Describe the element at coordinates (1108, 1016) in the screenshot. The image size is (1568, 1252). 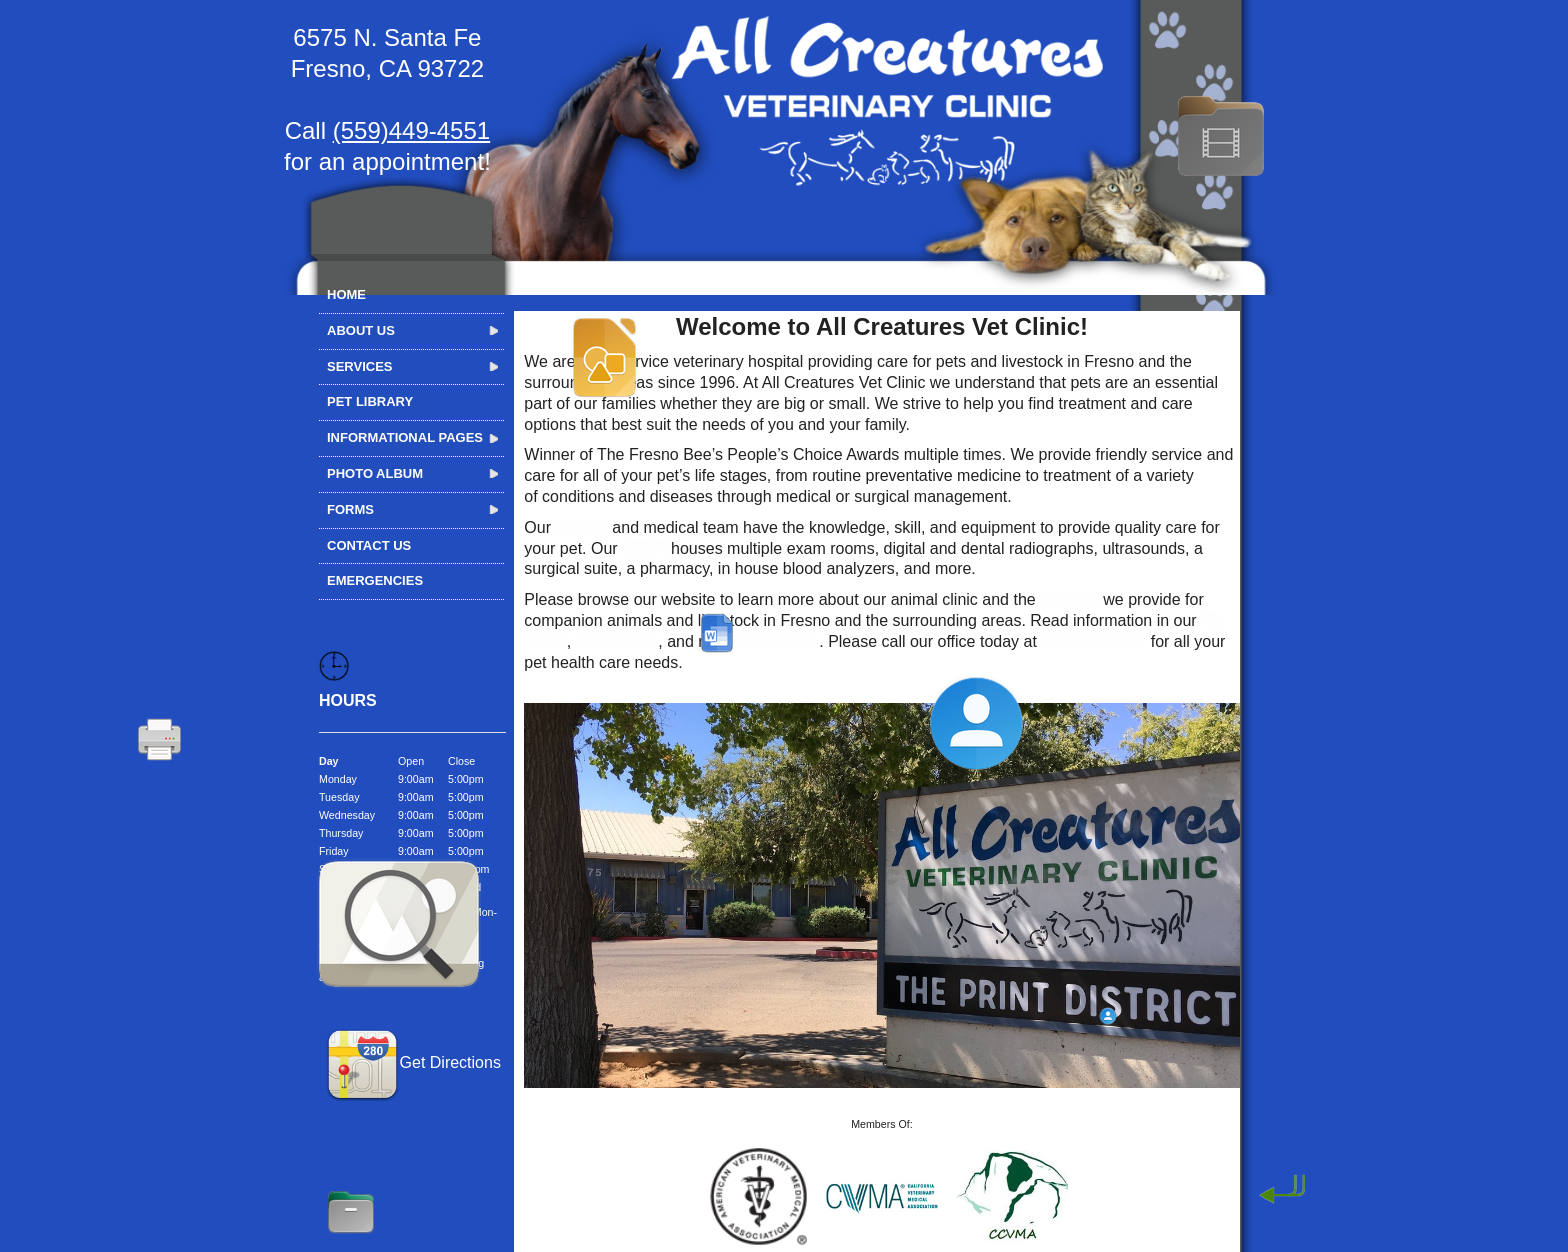
I see `default user profile avatar` at that location.